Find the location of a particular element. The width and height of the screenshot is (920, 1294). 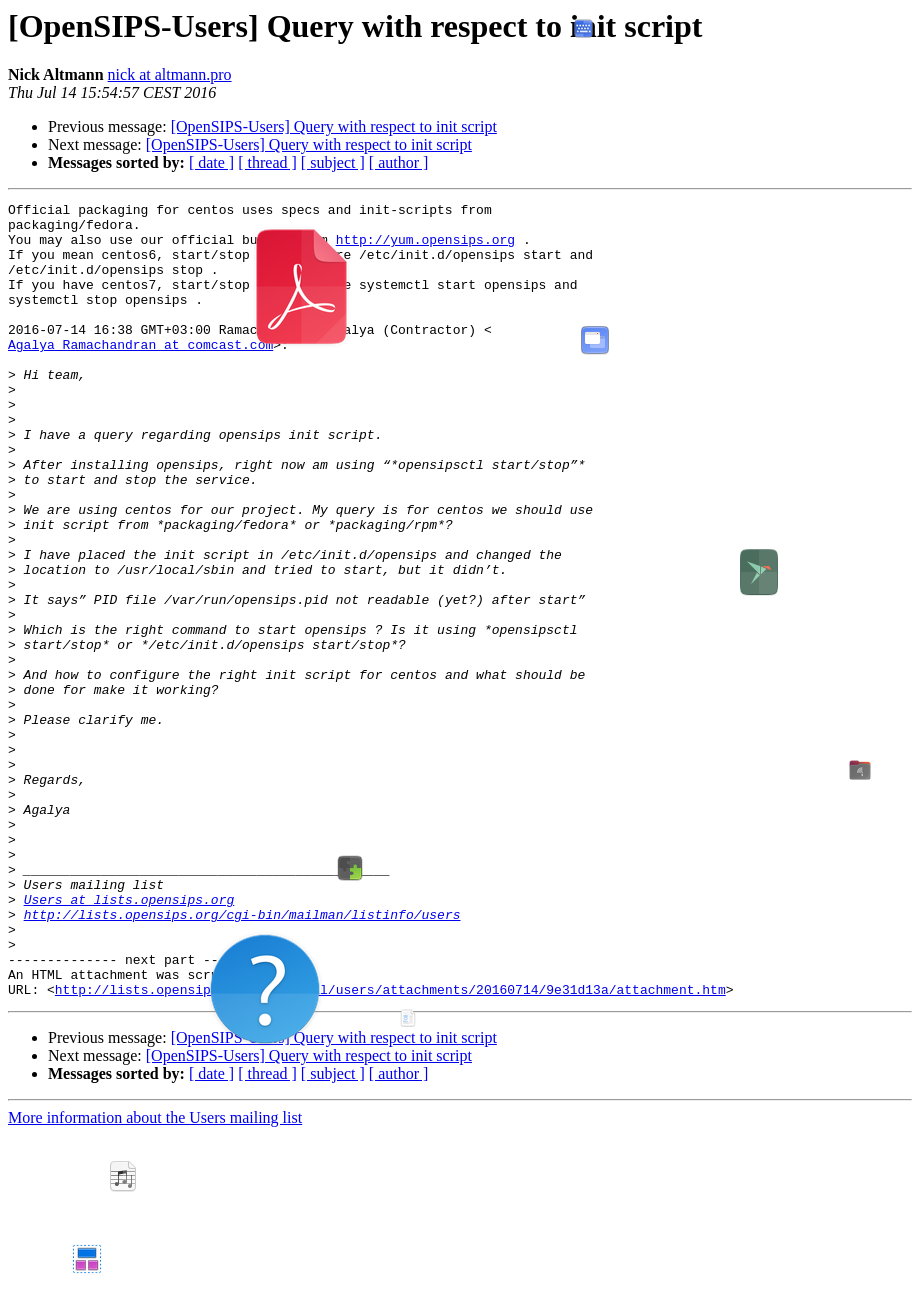

open a PDF document is located at coordinates (301, 286).